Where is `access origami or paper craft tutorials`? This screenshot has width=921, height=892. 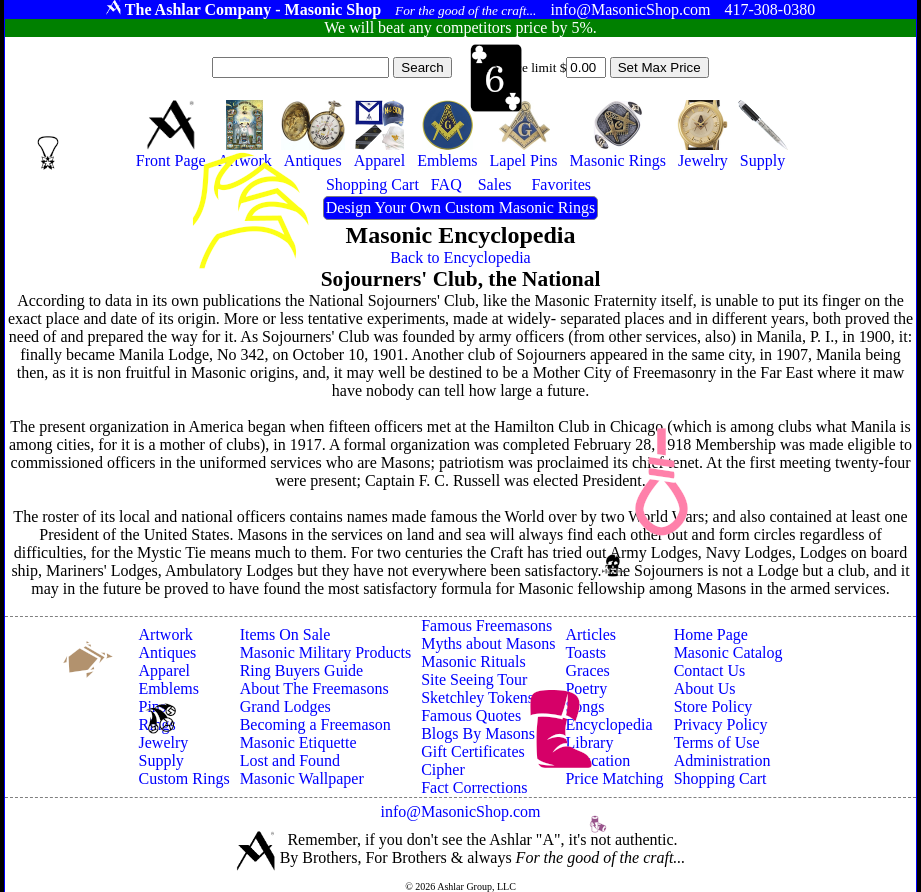 access origami or paper craft tutorials is located at coordinates (87, 659).